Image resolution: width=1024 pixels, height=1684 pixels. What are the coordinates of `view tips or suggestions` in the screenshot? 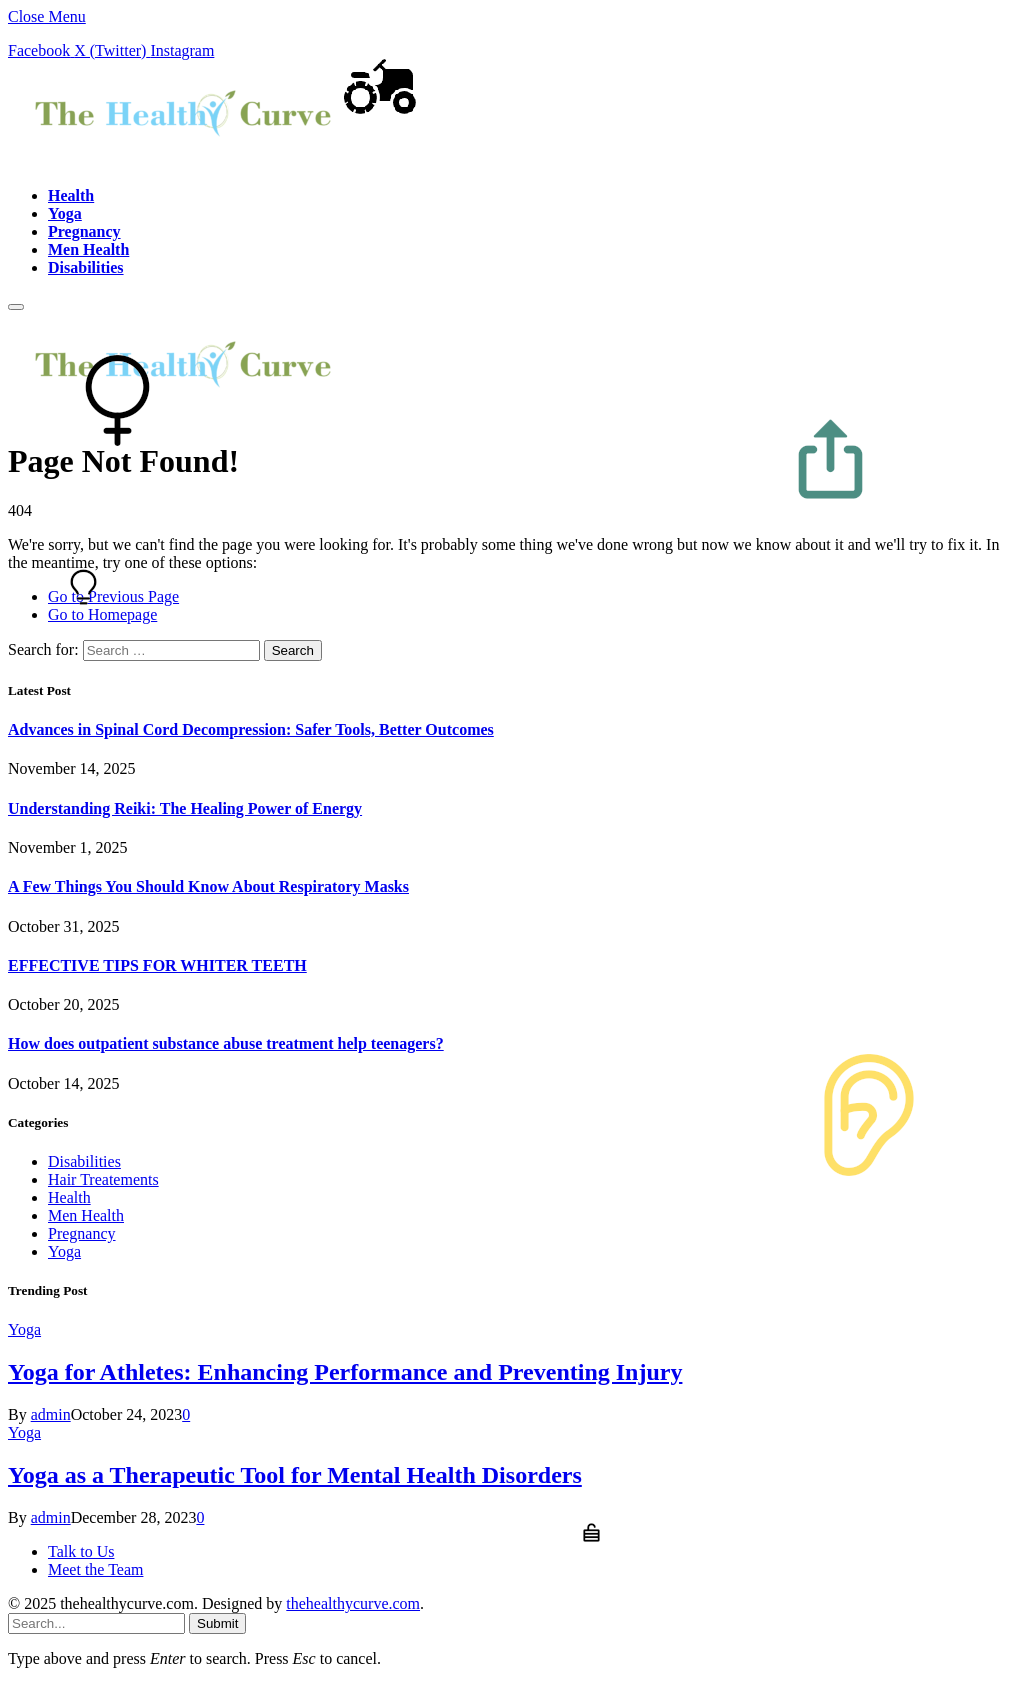 It's located at (83, 587).